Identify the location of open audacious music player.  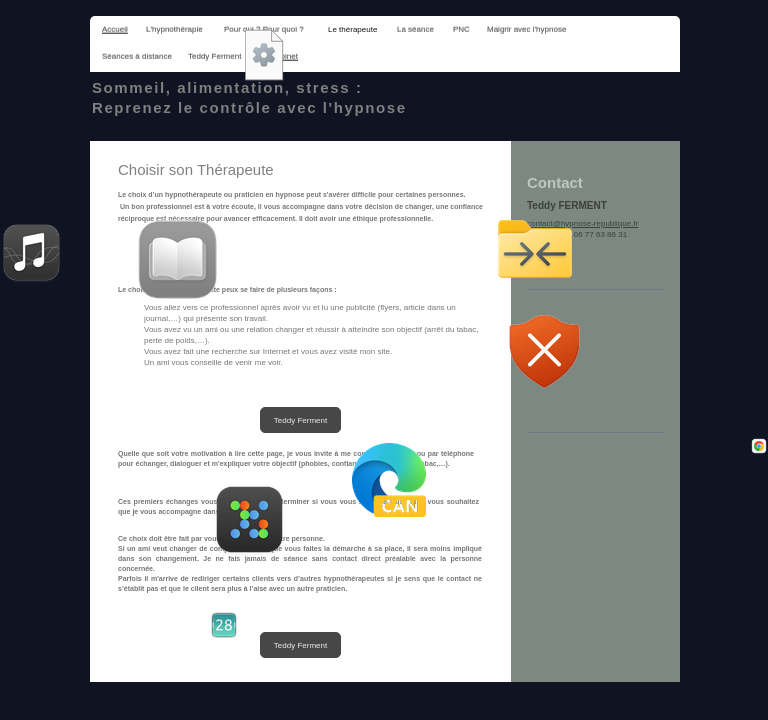
(31, 252).